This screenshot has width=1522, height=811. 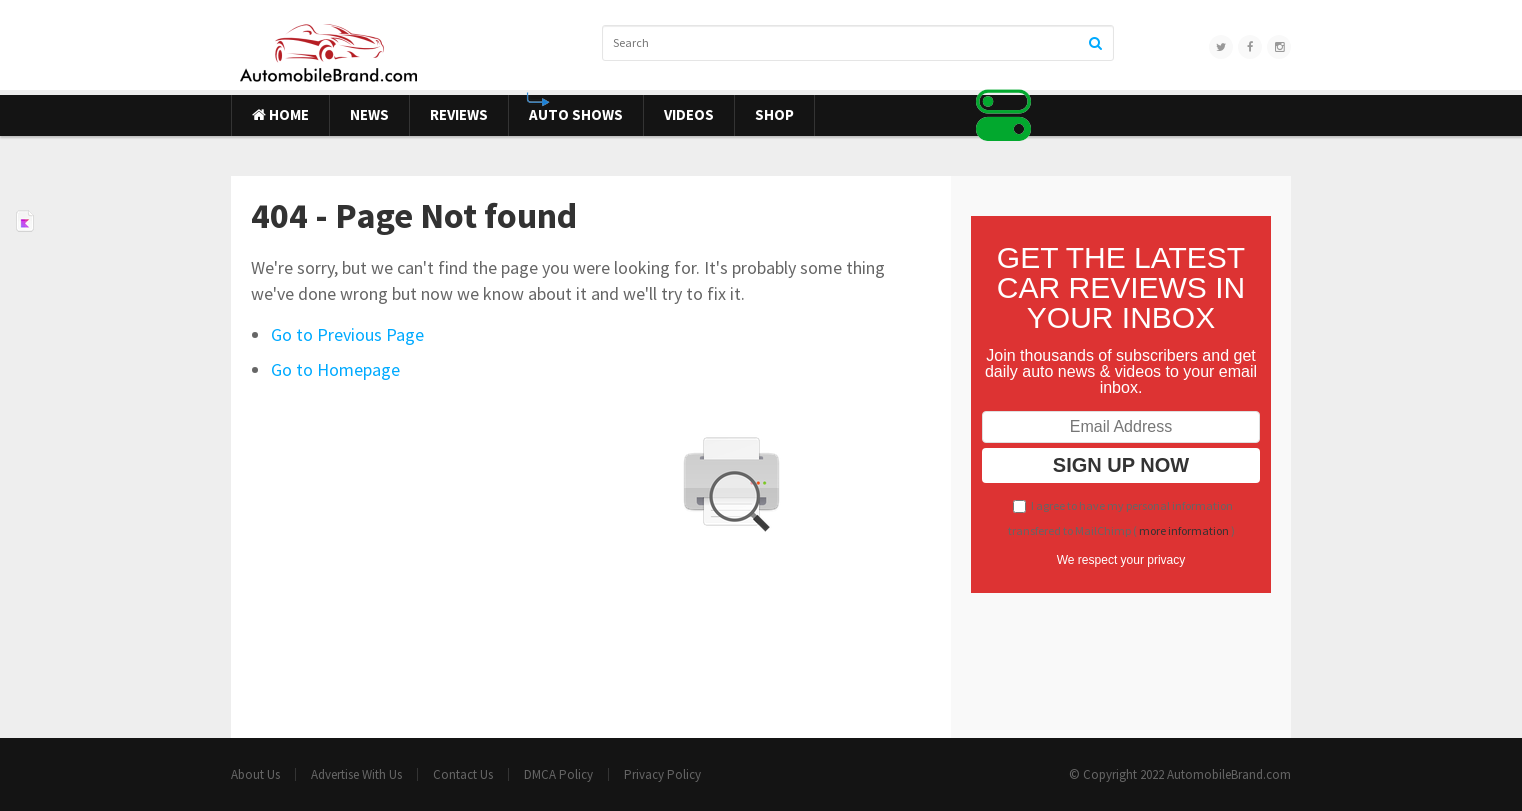 I want to click on access system tweaks and customization settings, so click(x=1003, y=113).